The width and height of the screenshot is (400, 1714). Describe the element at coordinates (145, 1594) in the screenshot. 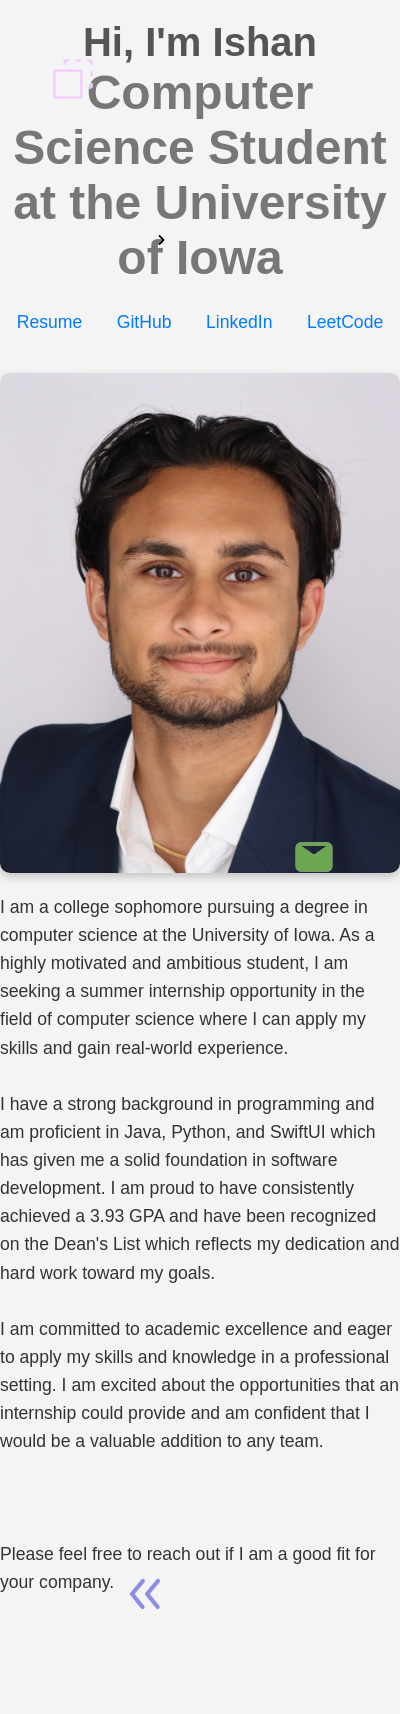

I see `go back to previous screen` at that location.